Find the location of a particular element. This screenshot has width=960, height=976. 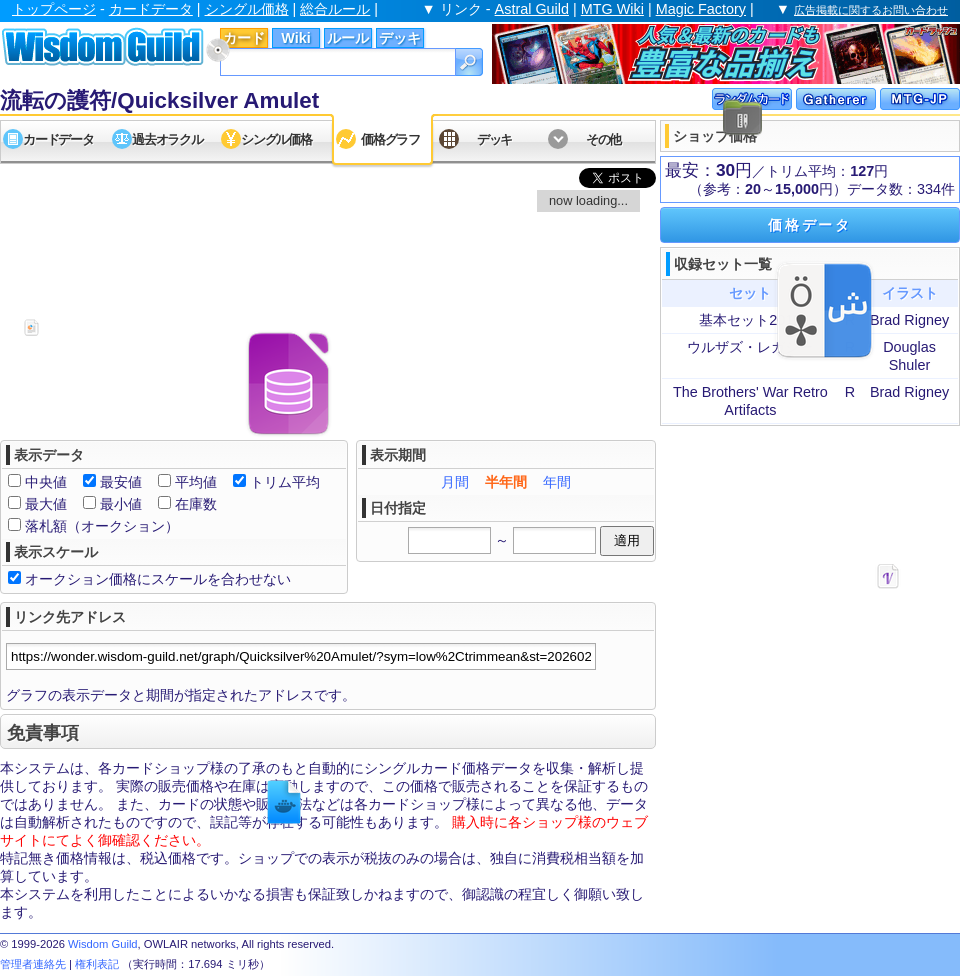

indicates a Vala programming language source file is located at coordinates (888, 576).